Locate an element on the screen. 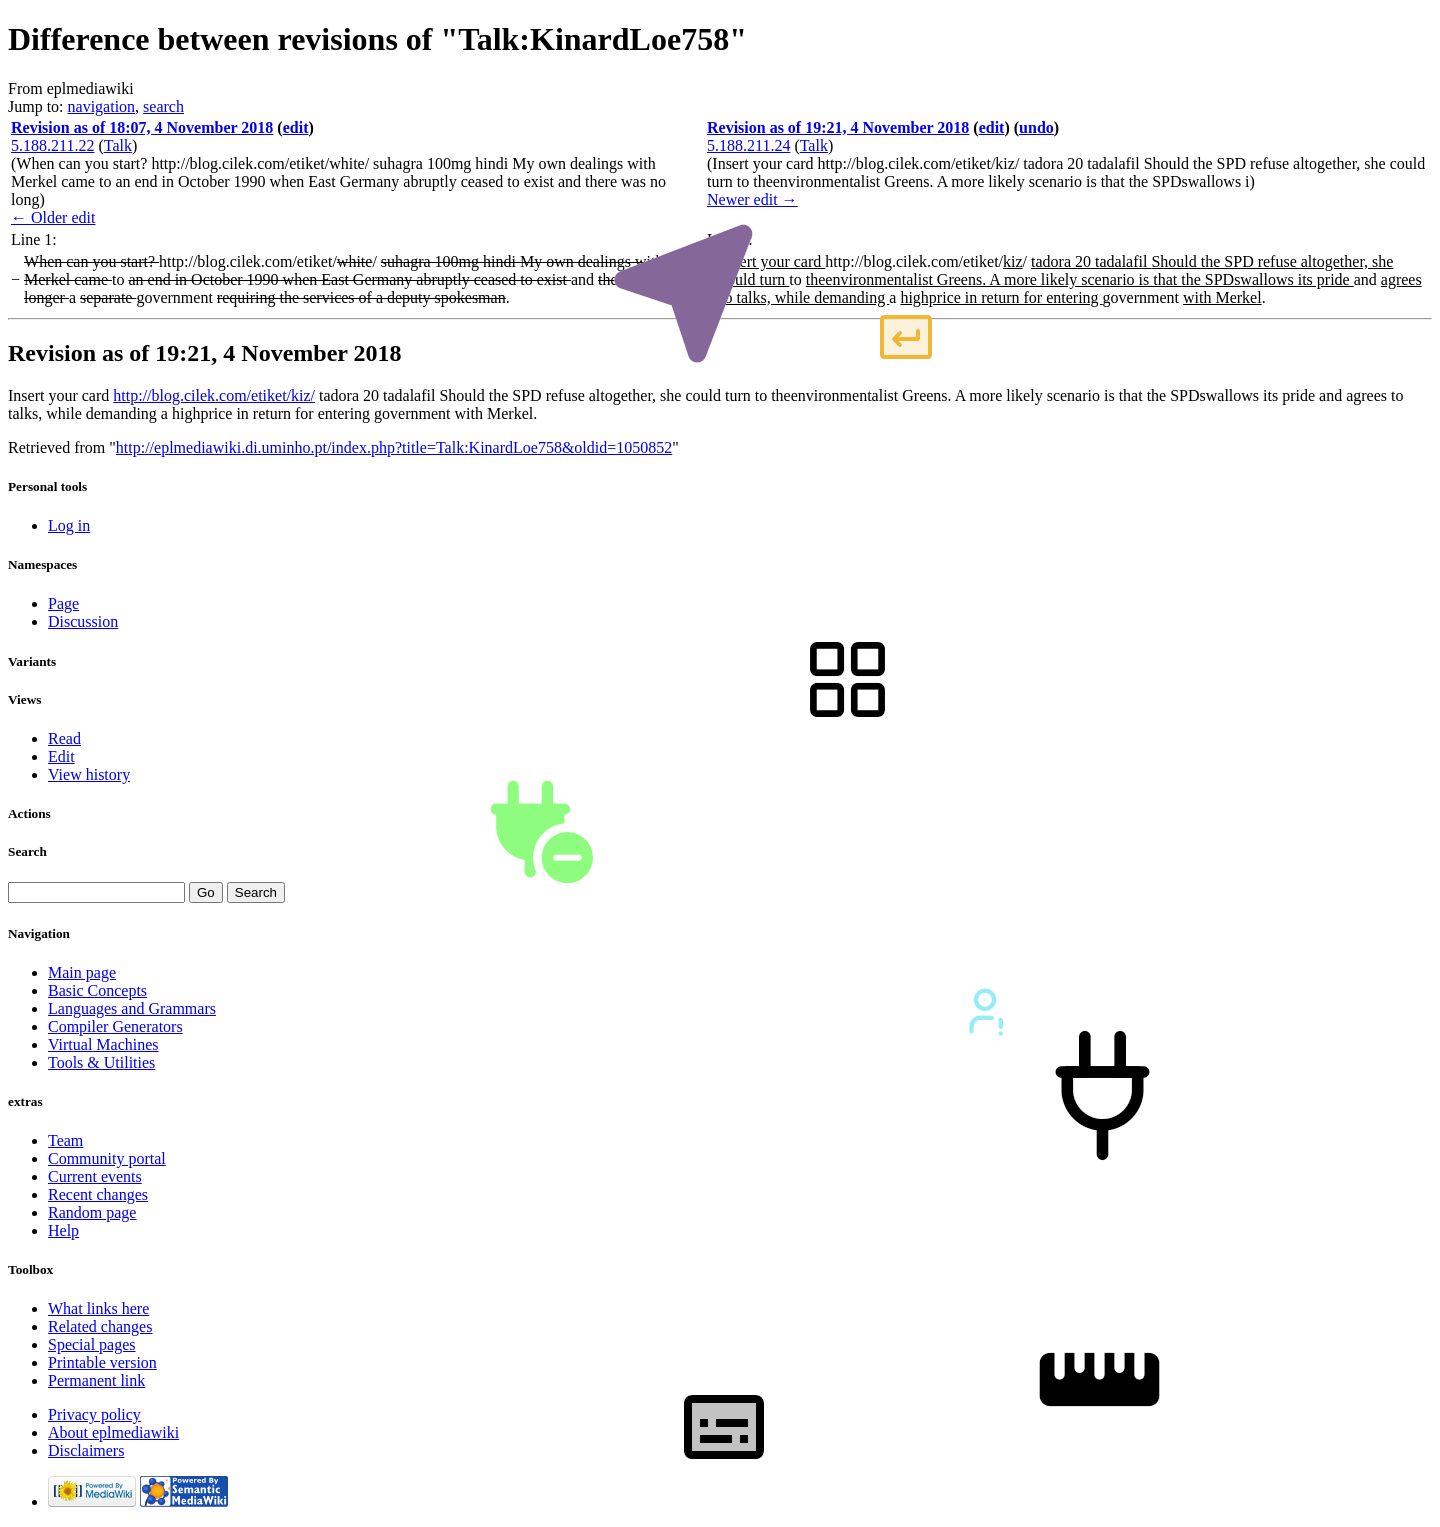 This screenshot has height=1527, width=1440. connect to power or charging is located at coordinates (1102, 1095).